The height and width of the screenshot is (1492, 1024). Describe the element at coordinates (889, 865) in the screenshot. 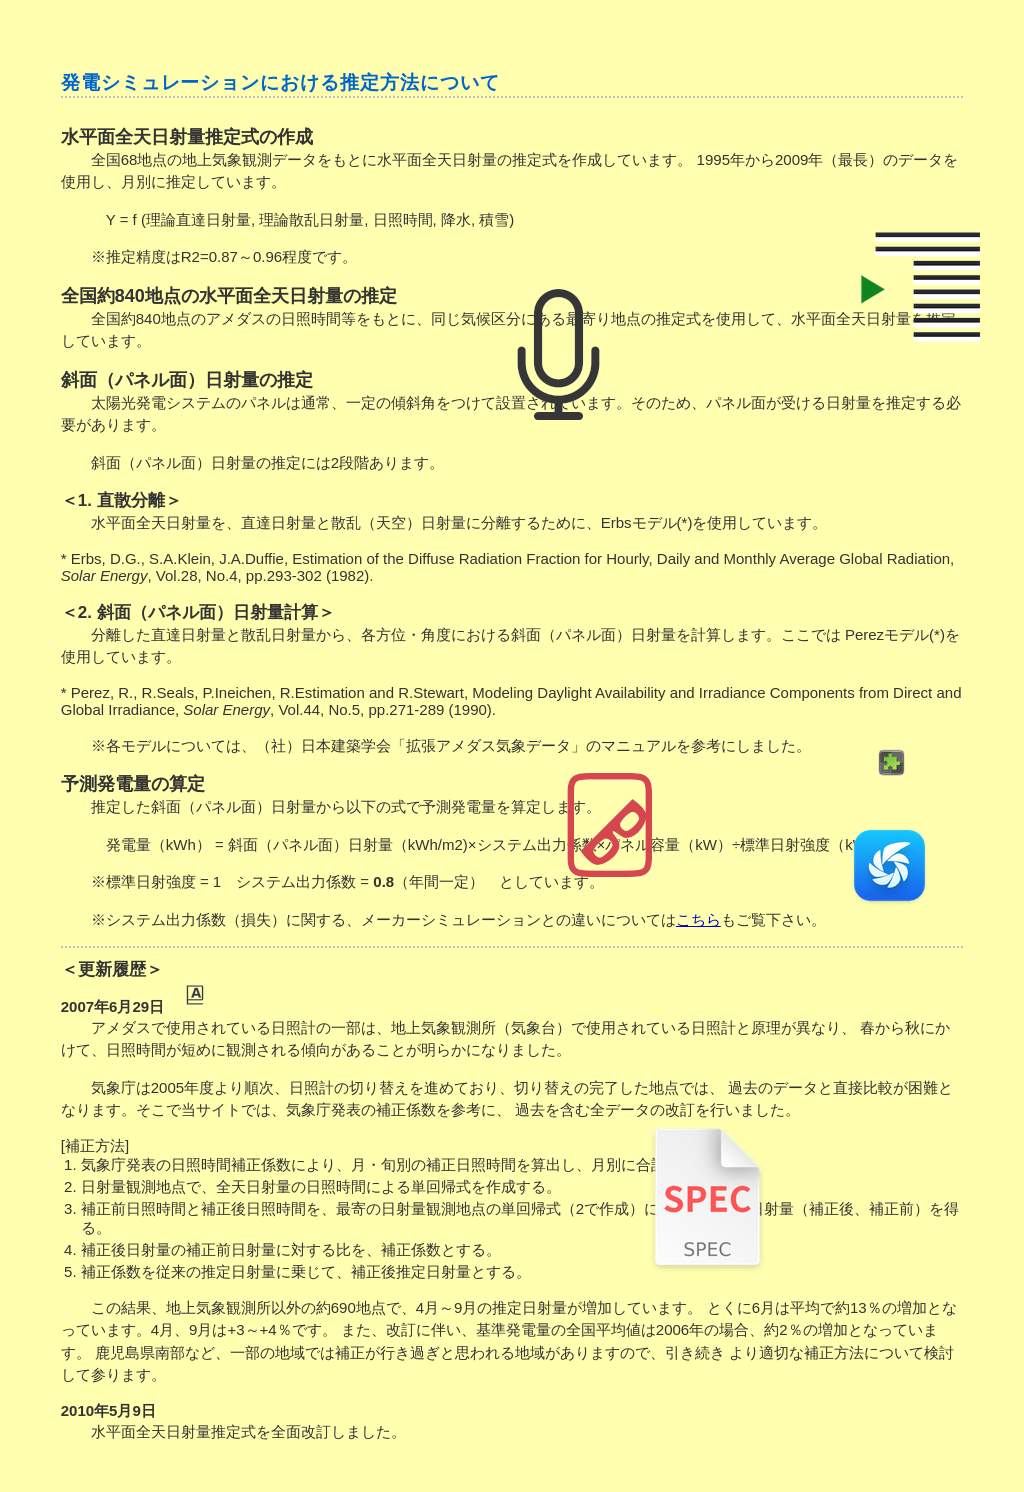

I see `open shutter screenshot tool` at that location.